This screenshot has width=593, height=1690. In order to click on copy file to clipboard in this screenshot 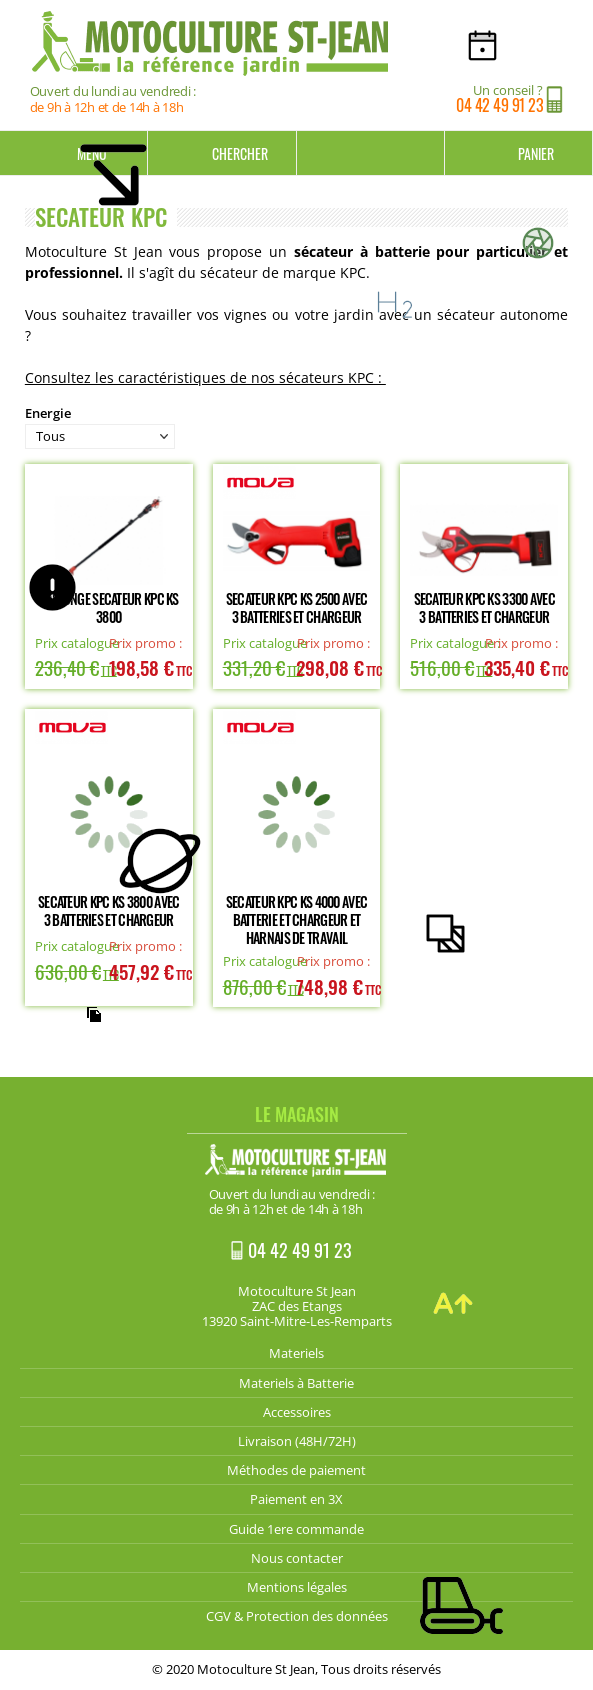, I will do `click(94, 1014)`.